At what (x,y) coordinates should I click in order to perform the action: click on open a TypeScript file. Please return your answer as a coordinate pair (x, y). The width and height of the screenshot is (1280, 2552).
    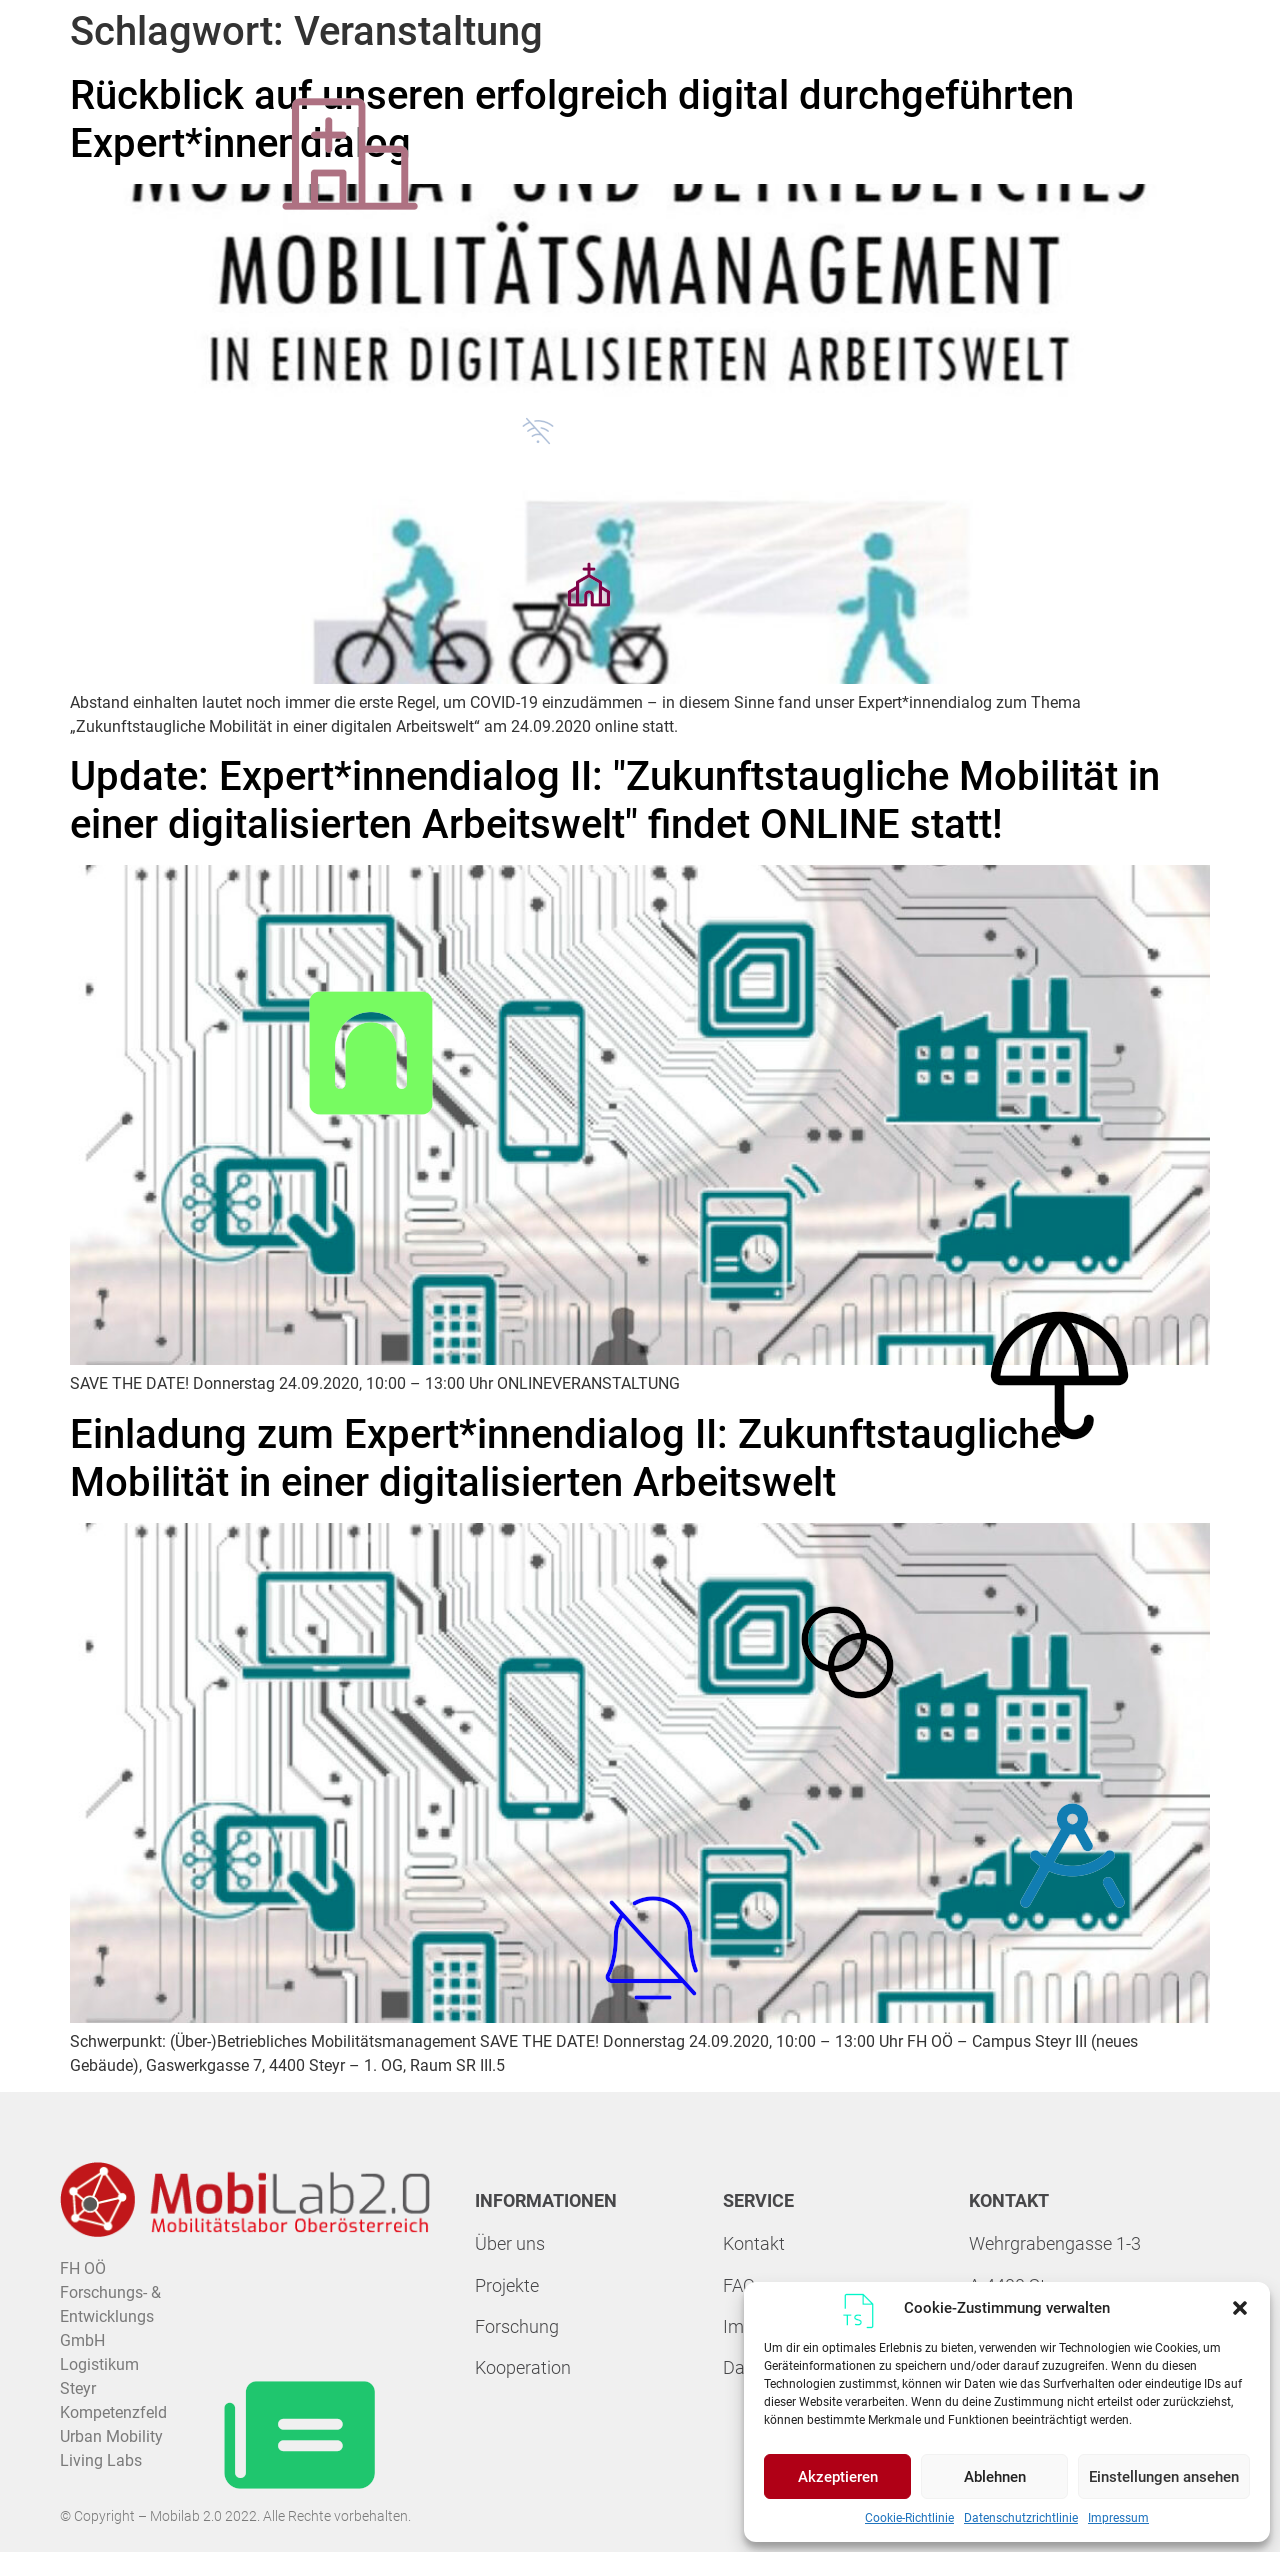
    Looking at the image, I should click on (859, 2311).